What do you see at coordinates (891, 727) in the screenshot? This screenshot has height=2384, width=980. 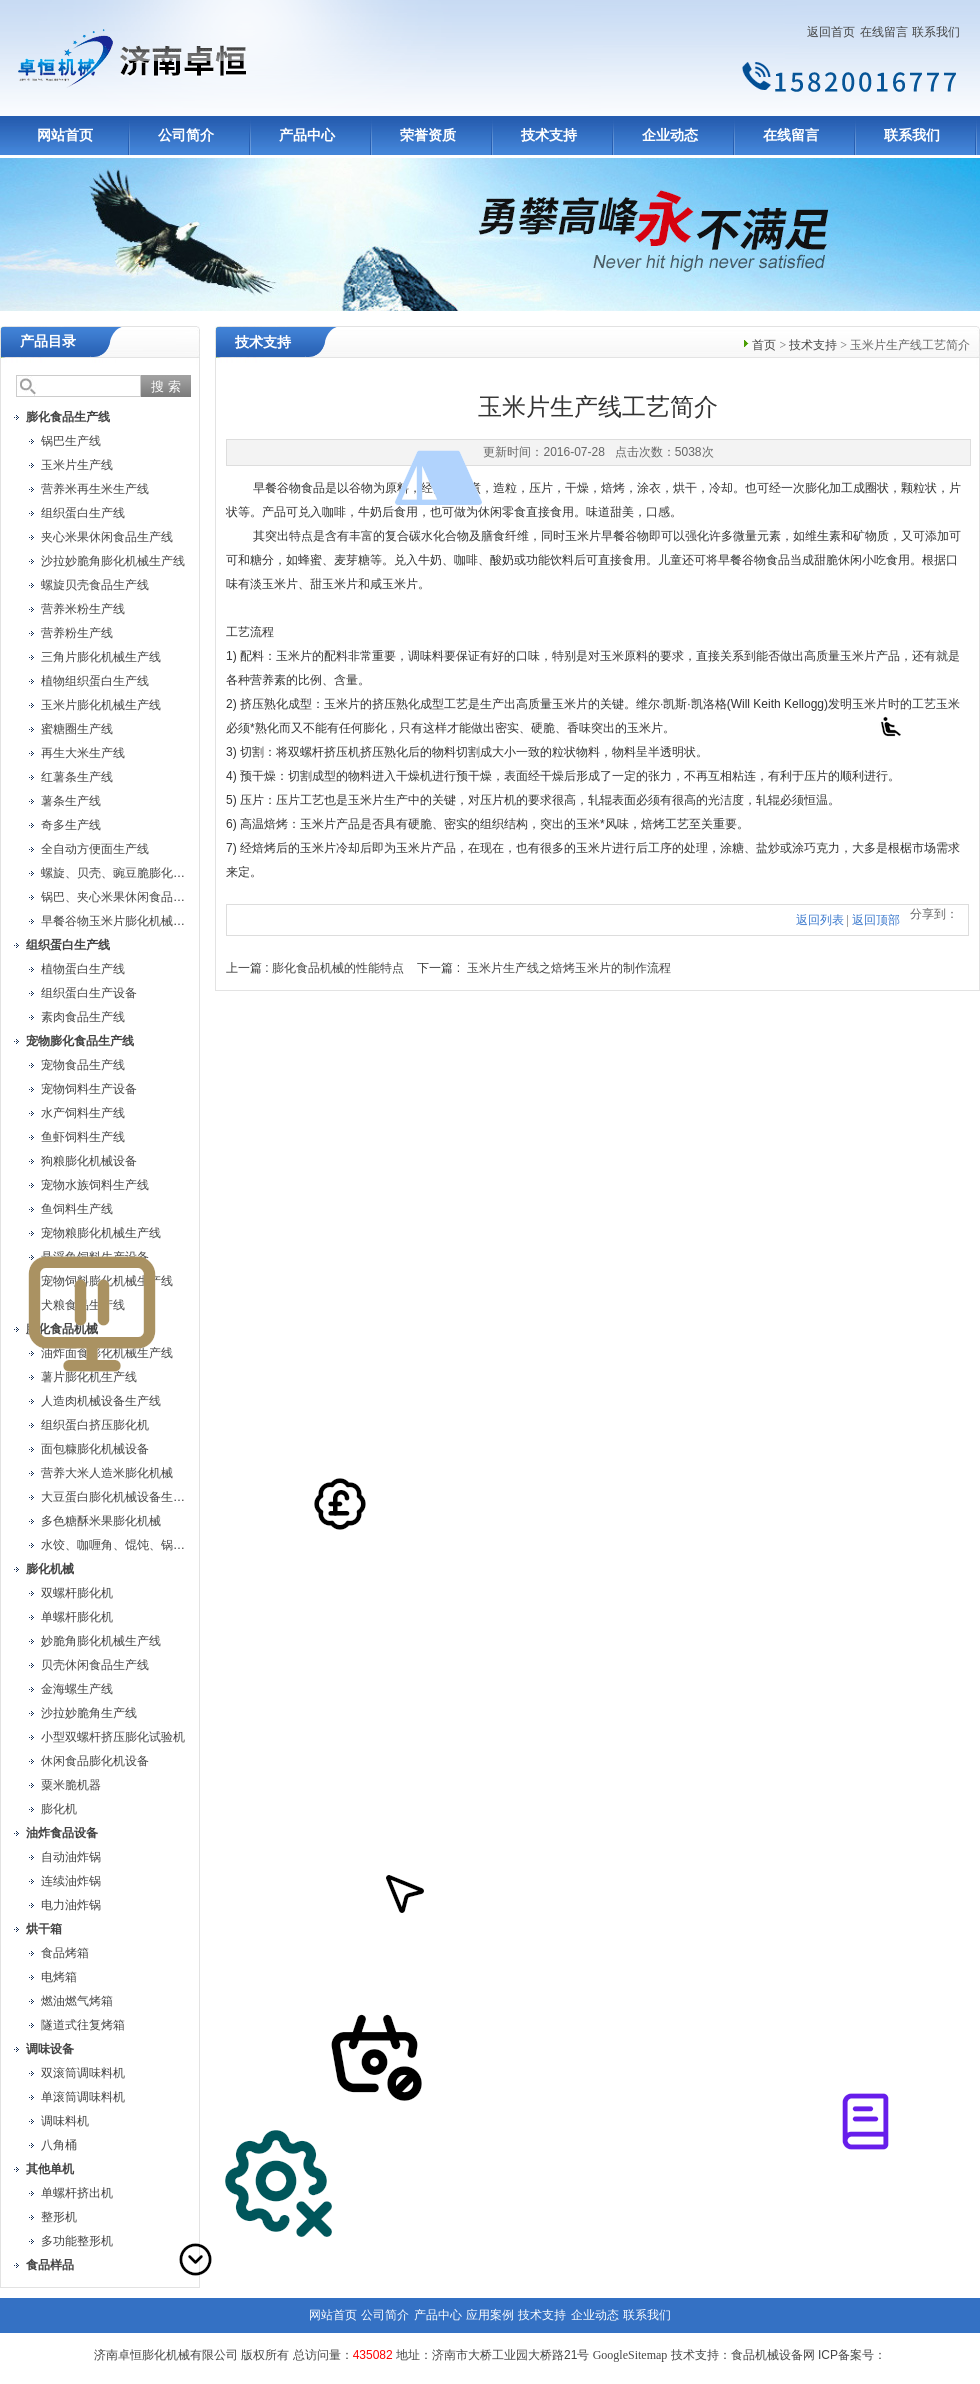 I see `select extra legroom seating option` at bounding box center [891, 727].